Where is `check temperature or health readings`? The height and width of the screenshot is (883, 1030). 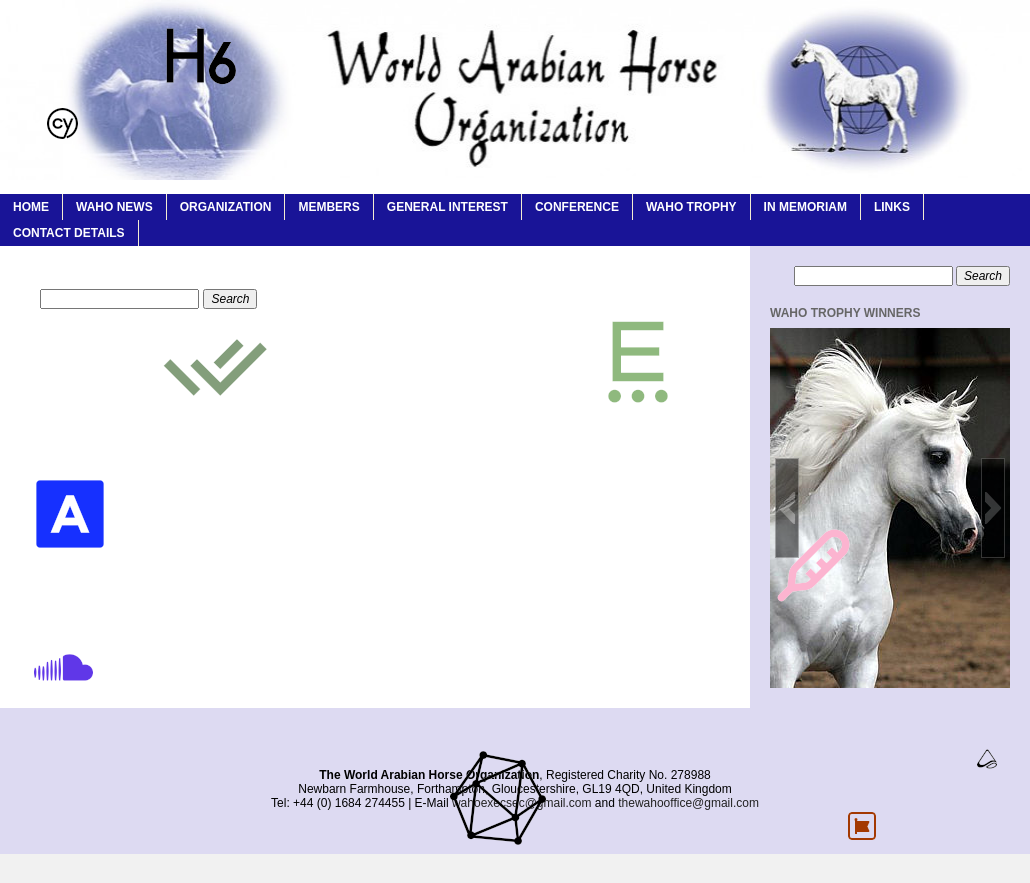
check temperature or health readings is located at coordinates (813, 566).